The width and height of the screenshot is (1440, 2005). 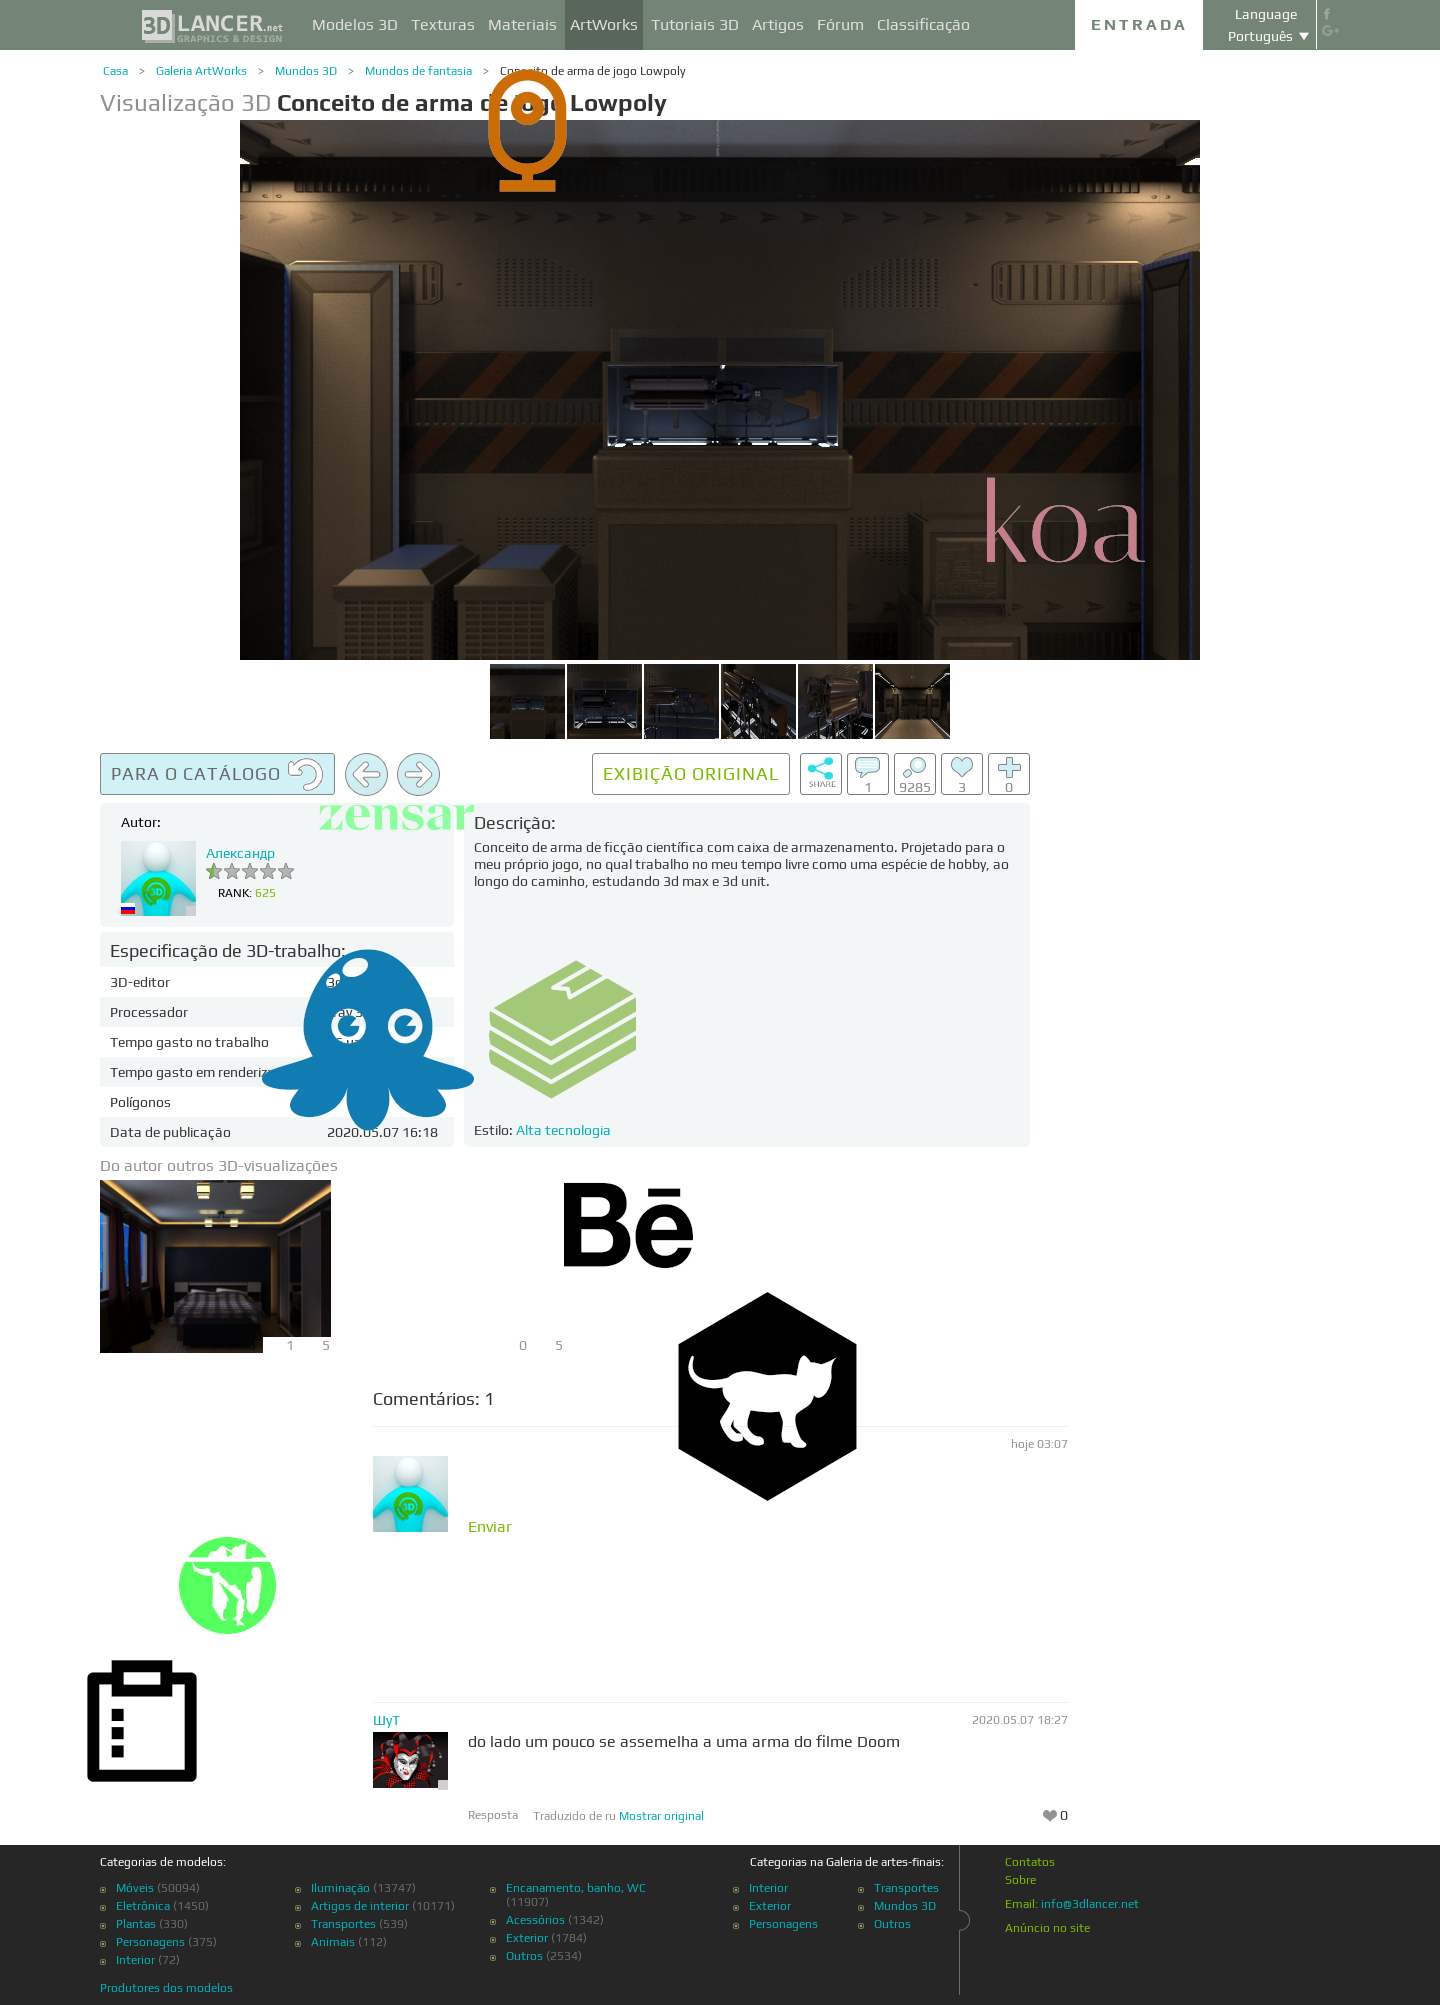 I want to click on open BookStack documentation platform, so click(x=562, y=1029).